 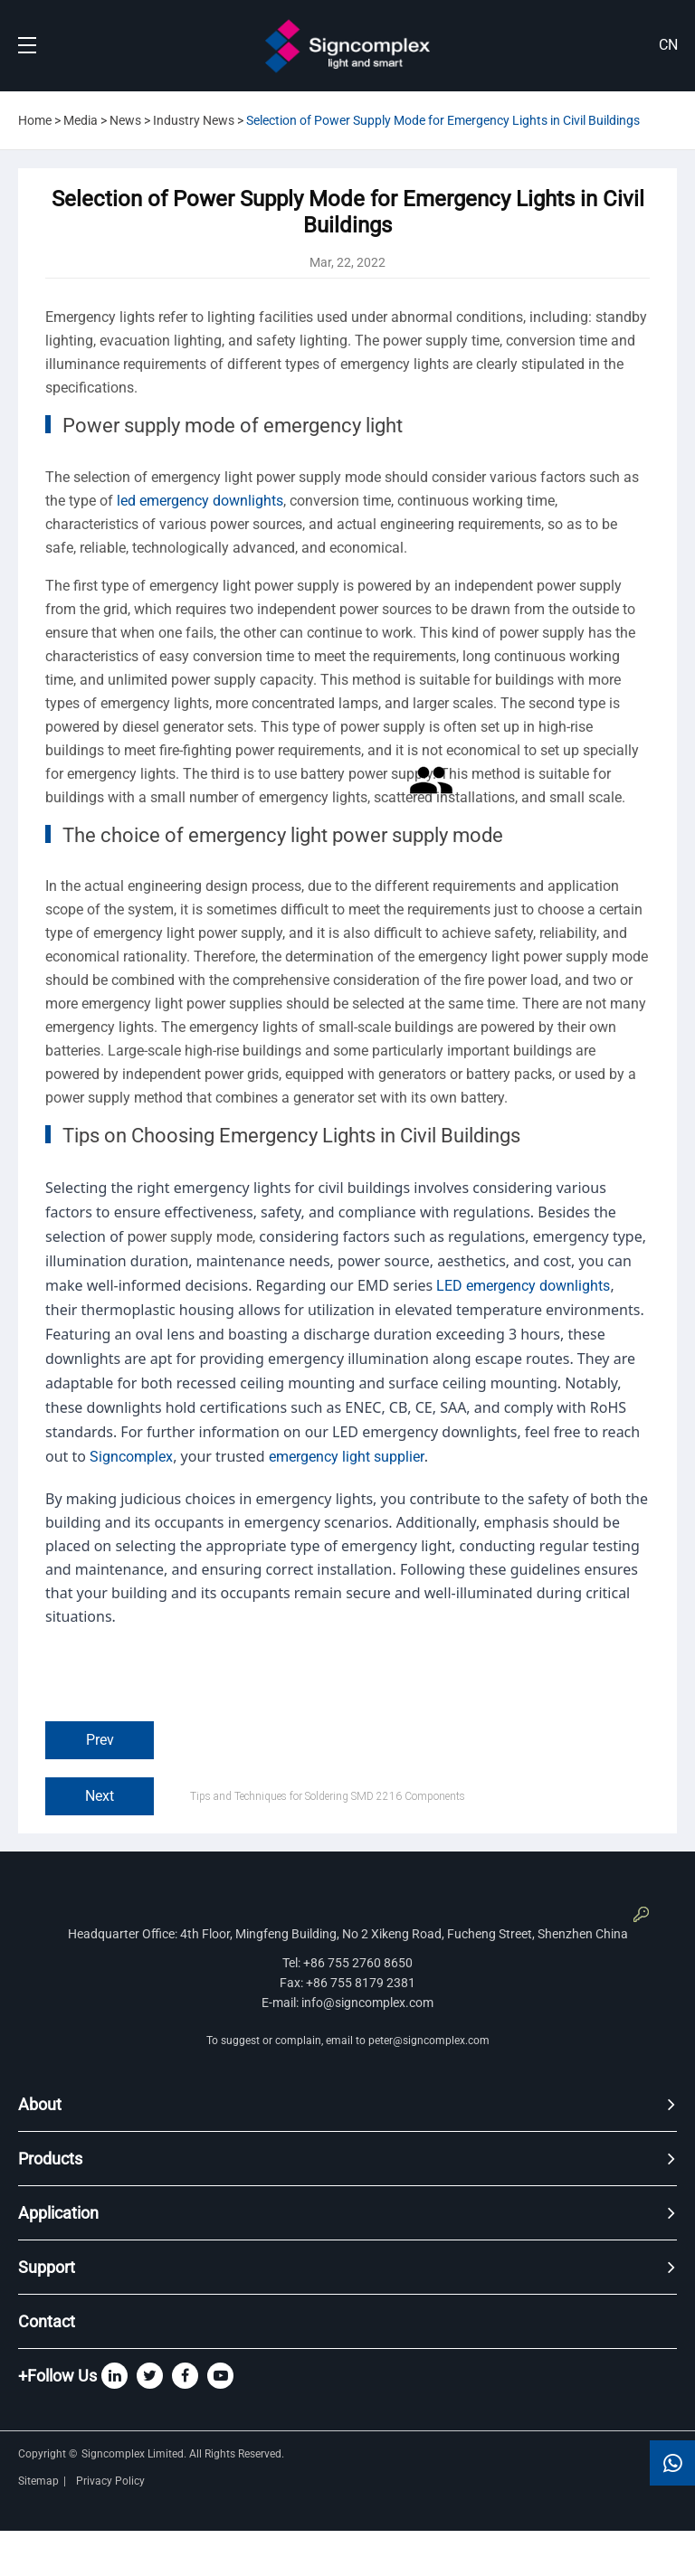 What do you see at coordinates (431, 780) in the screenshot?
I see `view contacts or people list` at bounding box center [431, 780].